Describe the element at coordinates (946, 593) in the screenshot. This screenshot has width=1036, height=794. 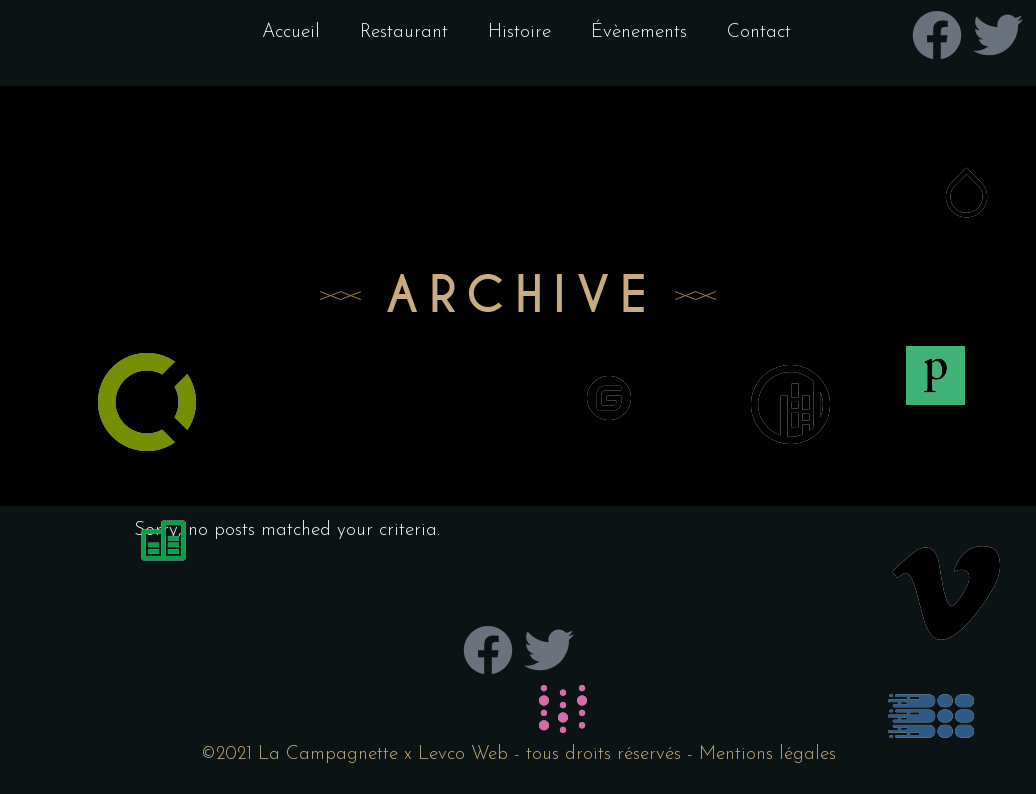
I see `open the Vimeo app` at that location.